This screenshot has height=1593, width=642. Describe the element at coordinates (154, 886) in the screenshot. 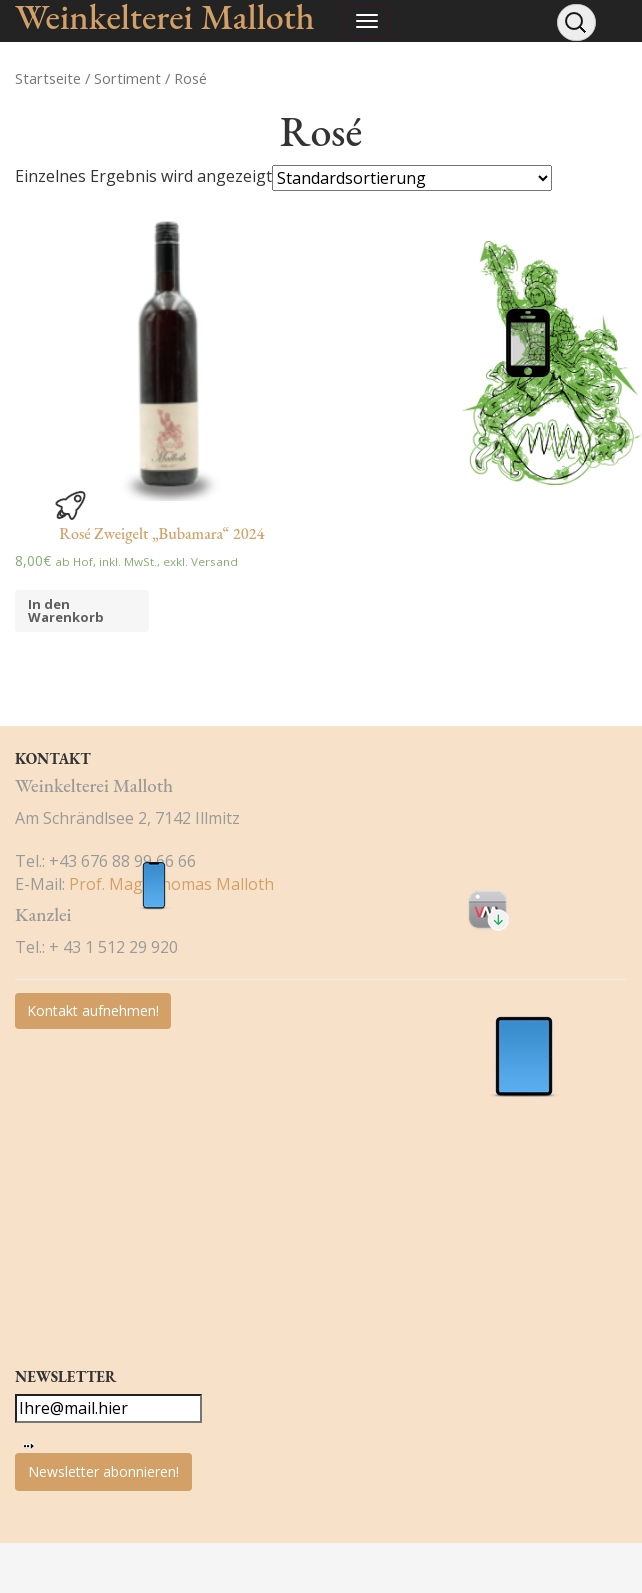

I see `iPhone 12 Pro Max device icon` at that location.